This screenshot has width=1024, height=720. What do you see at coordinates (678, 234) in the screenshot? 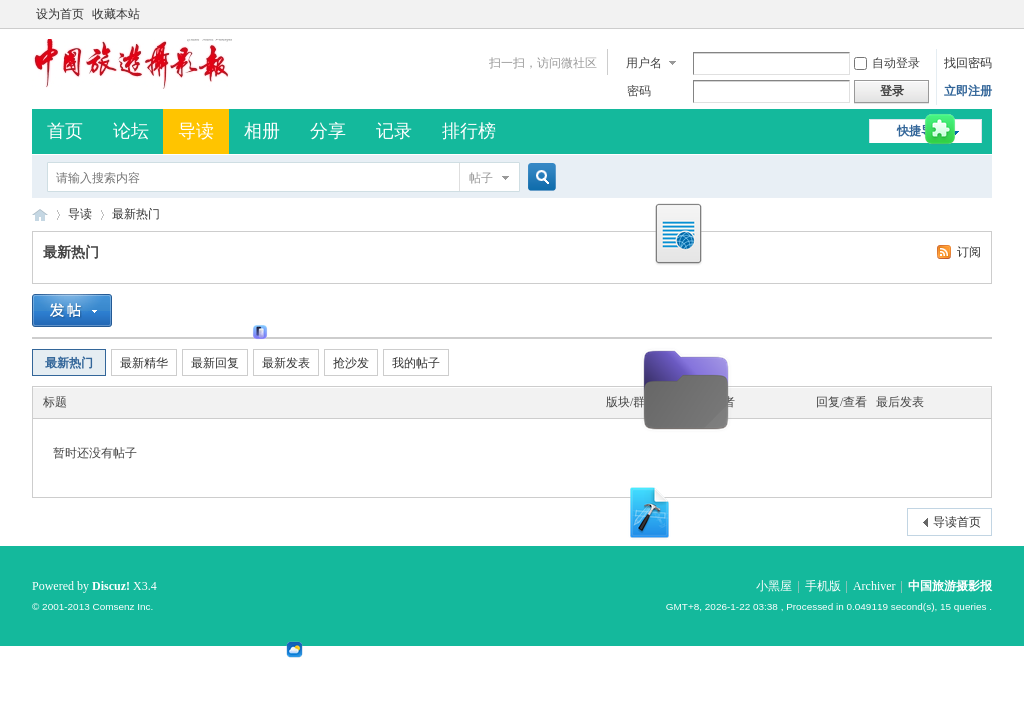
I see `a web template or HTML document file` at bounding box center [678, 234].